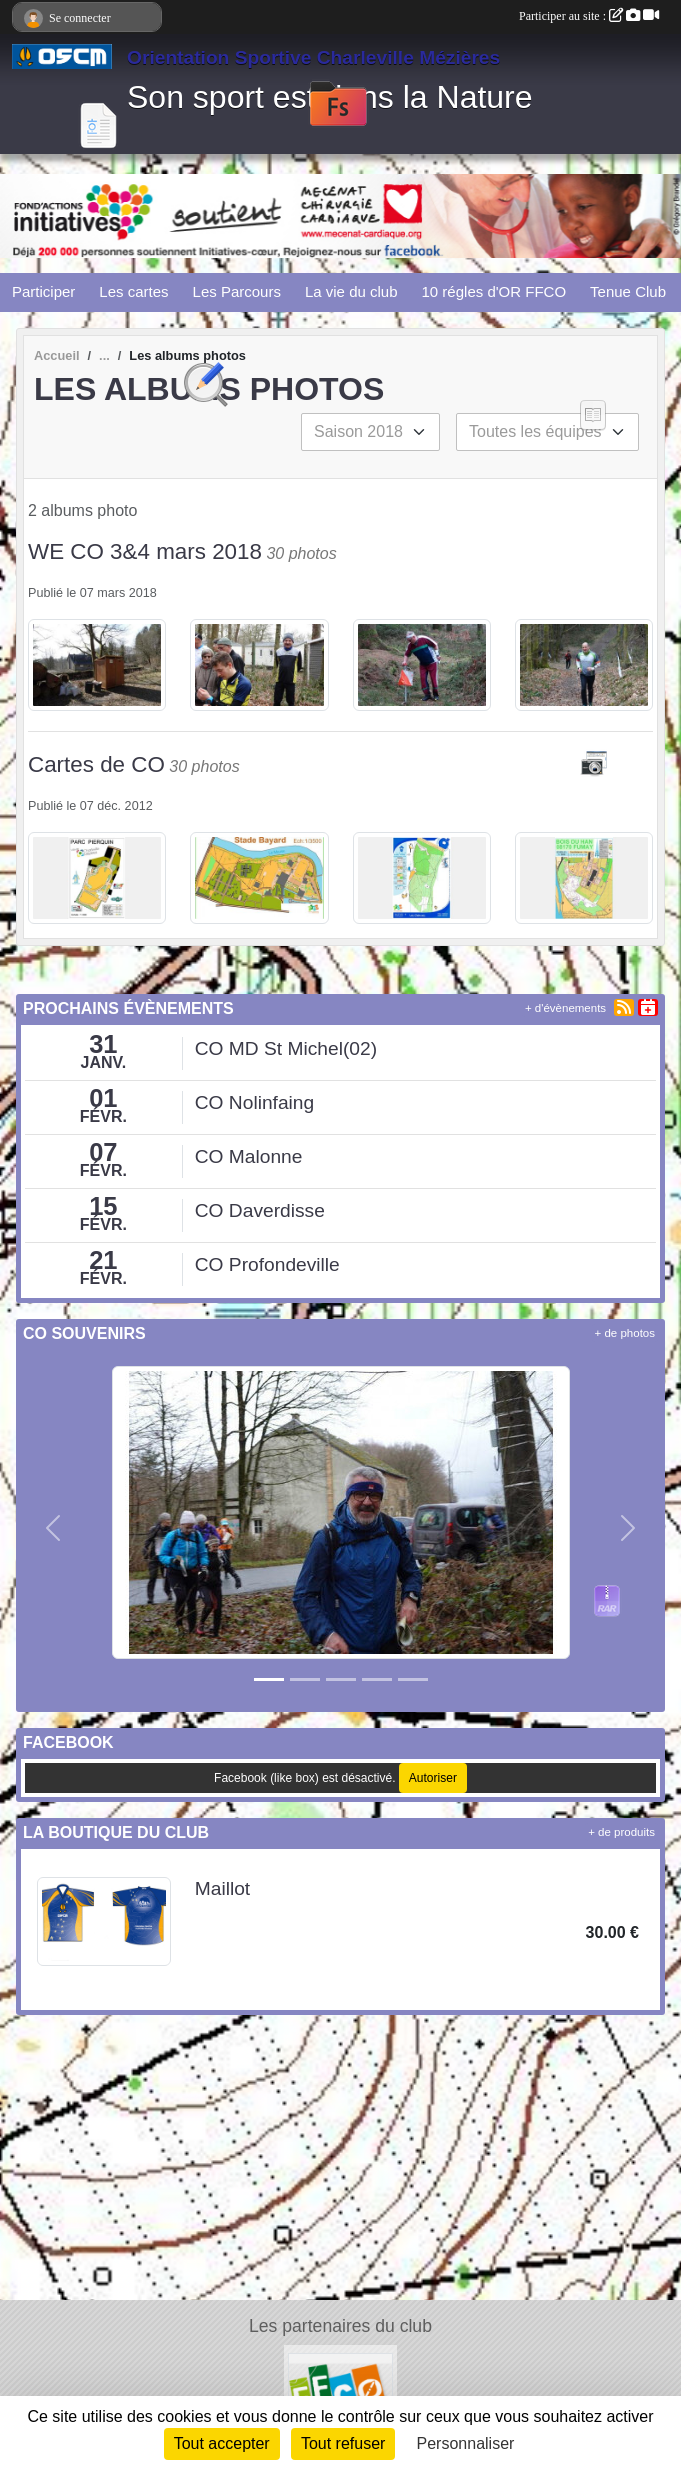  I want to click on take a screenshot or screen capture, so click(594, 763).